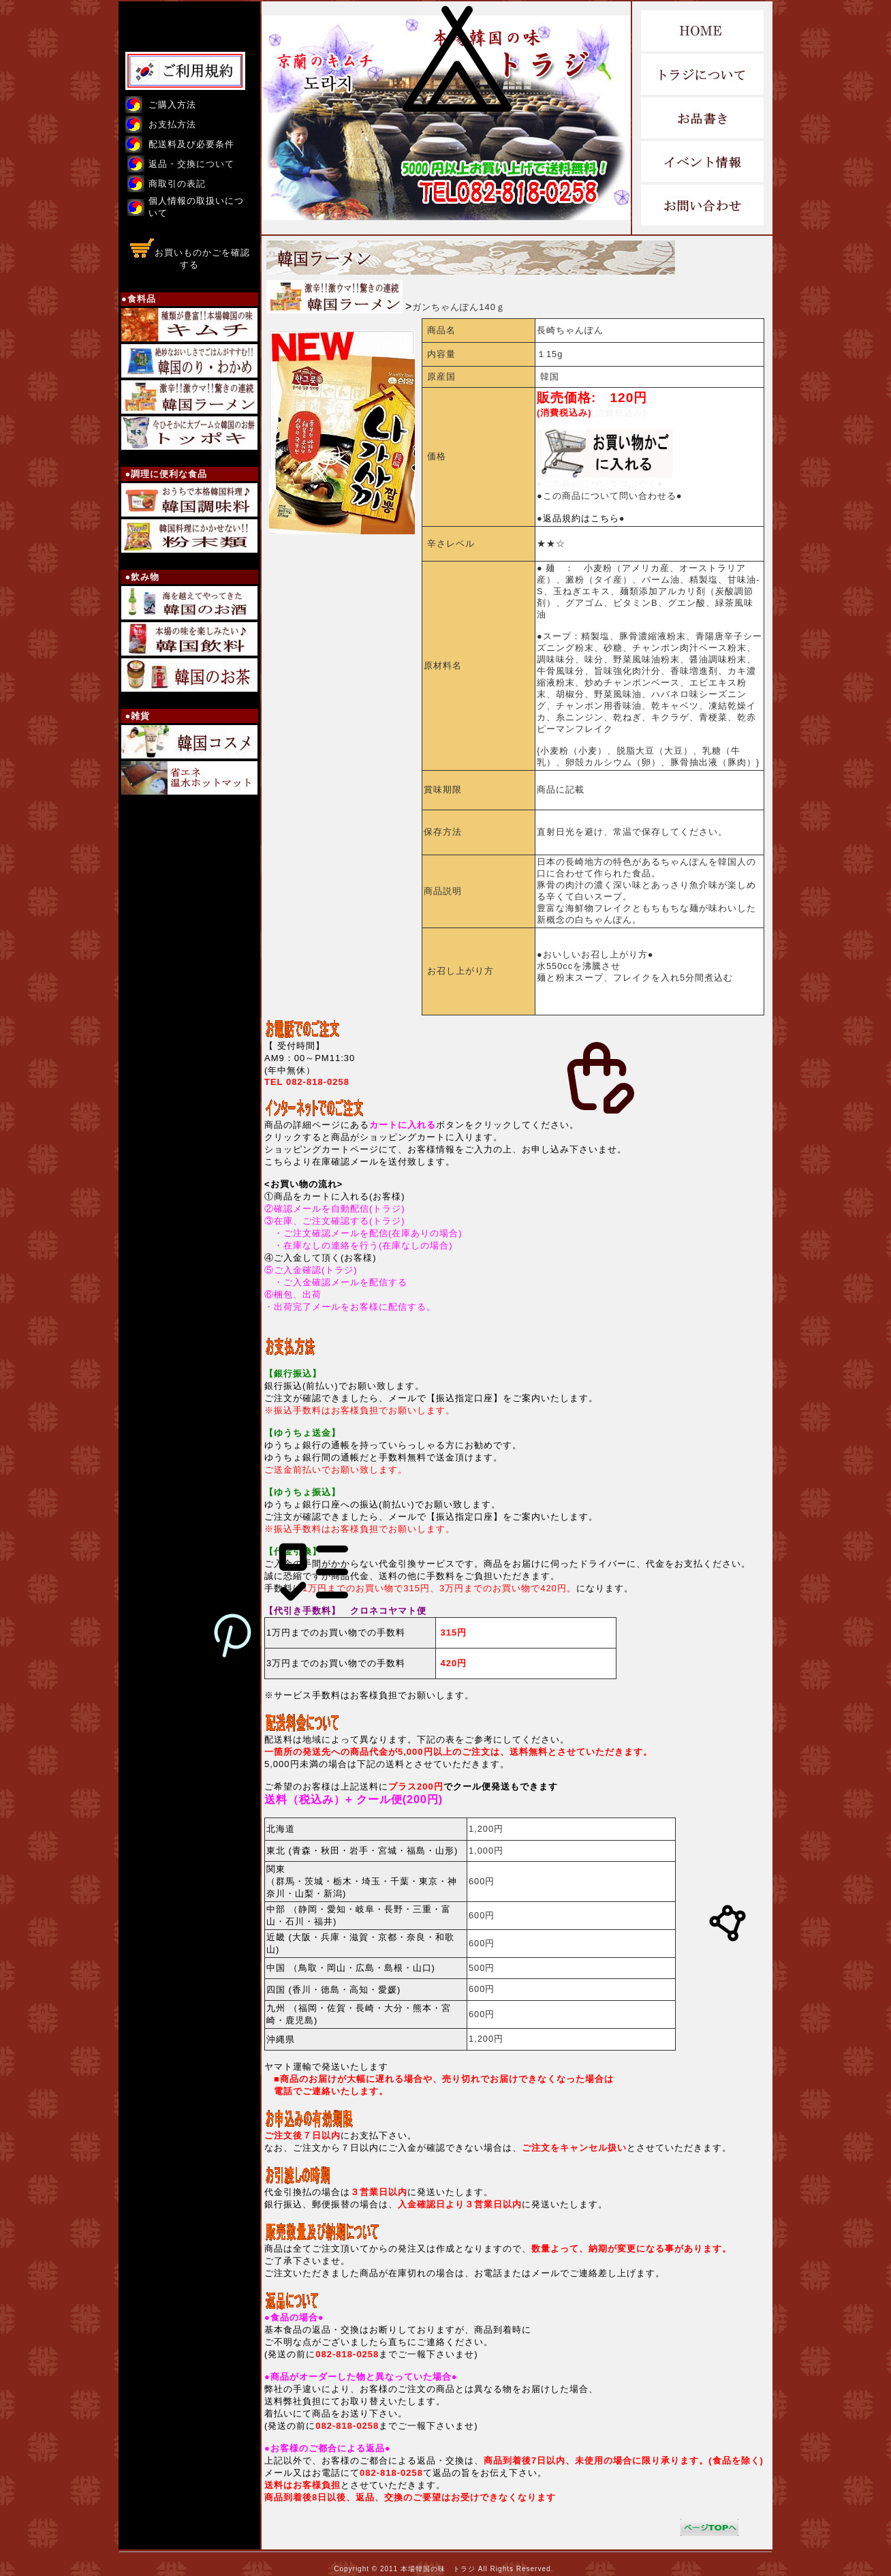 Image resolution: width=891 pixels, height=2576 pixels. I want to click on create a polygon shape, so click(728, 1923).